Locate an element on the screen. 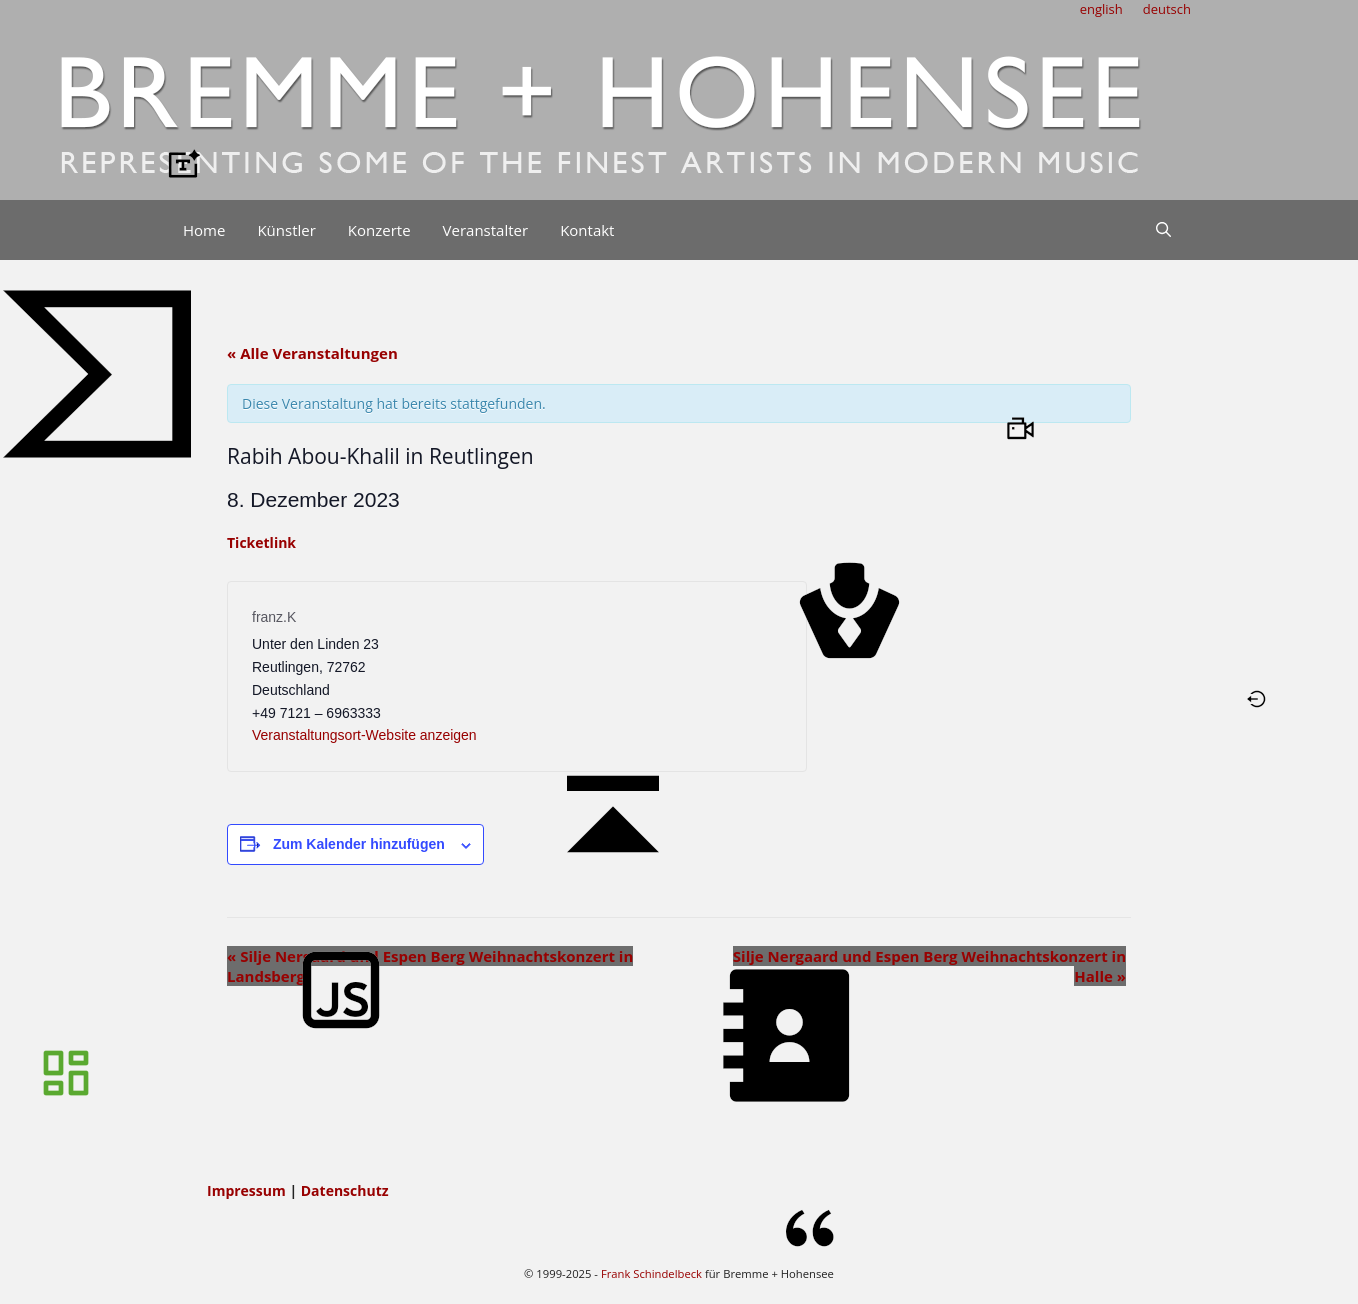  log out of your account is located at coordinates (1257, 699).